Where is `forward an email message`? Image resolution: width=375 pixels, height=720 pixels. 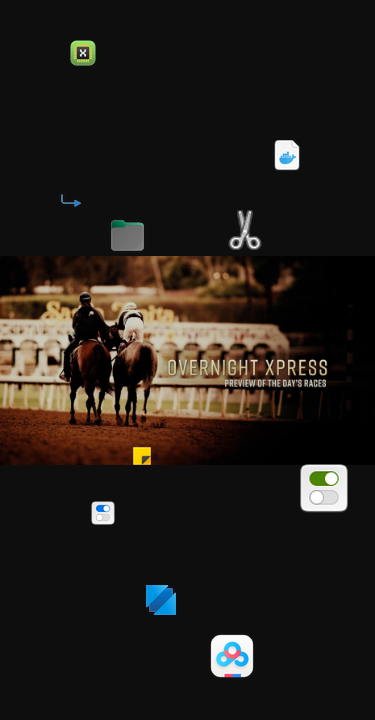 forward an email message is located at coordinates (71, 200).